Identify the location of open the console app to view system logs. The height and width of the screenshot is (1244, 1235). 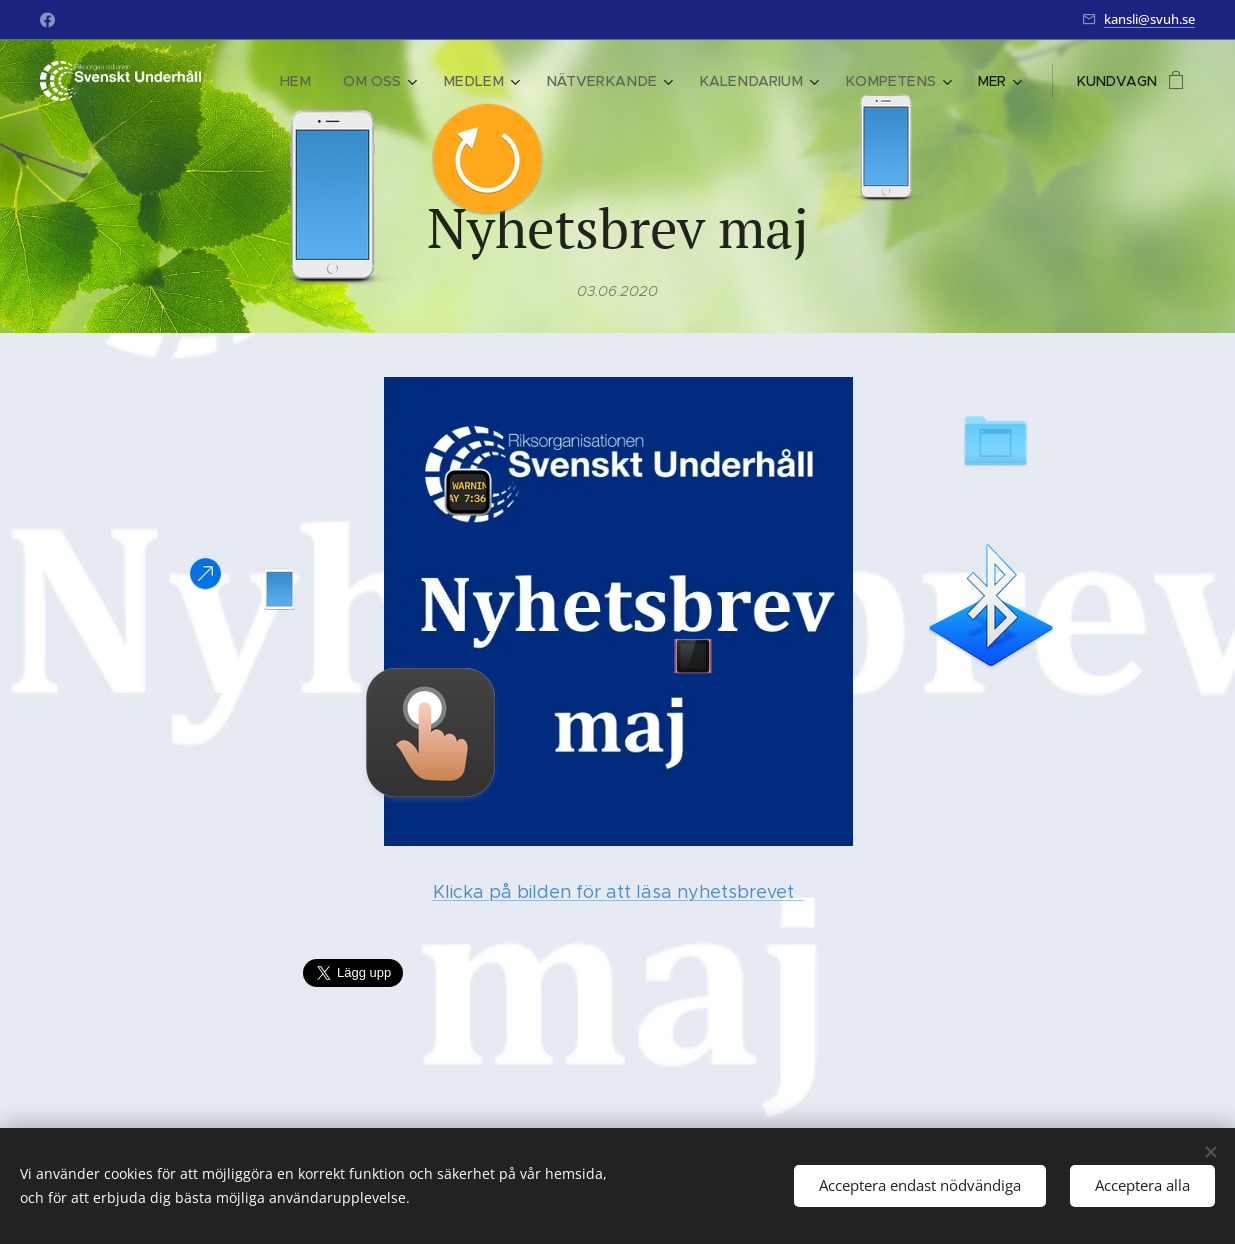
(468, 492).